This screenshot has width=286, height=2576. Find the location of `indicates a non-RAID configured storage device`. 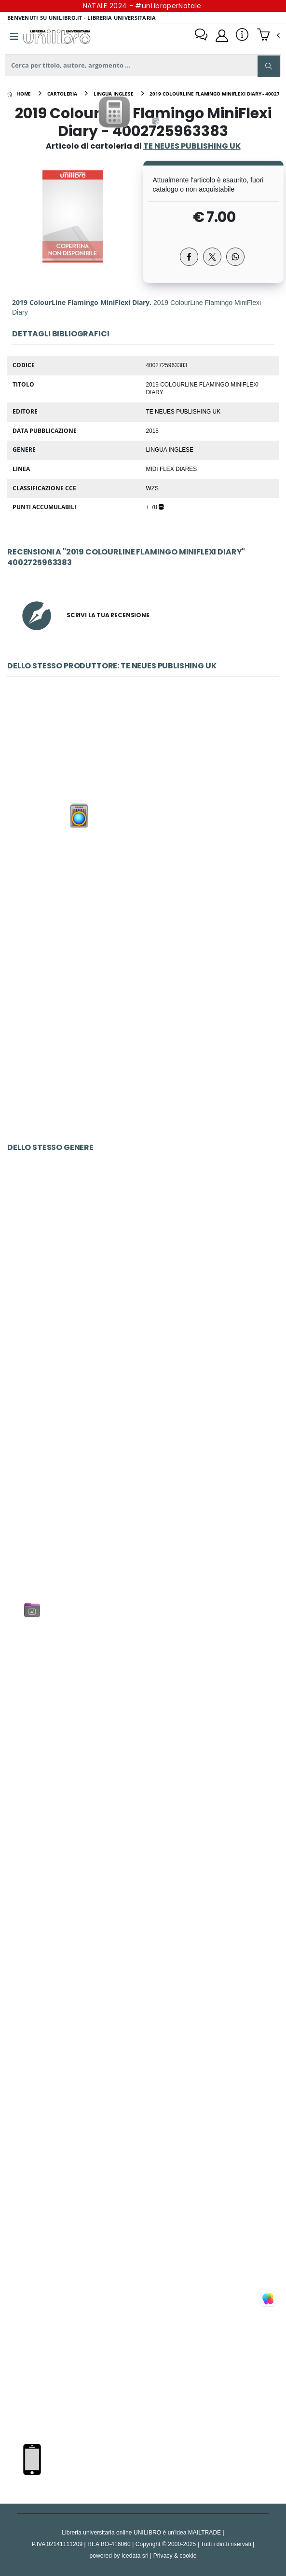

indicates a non-RAID configured storage device is located at coordinates (79, 816).